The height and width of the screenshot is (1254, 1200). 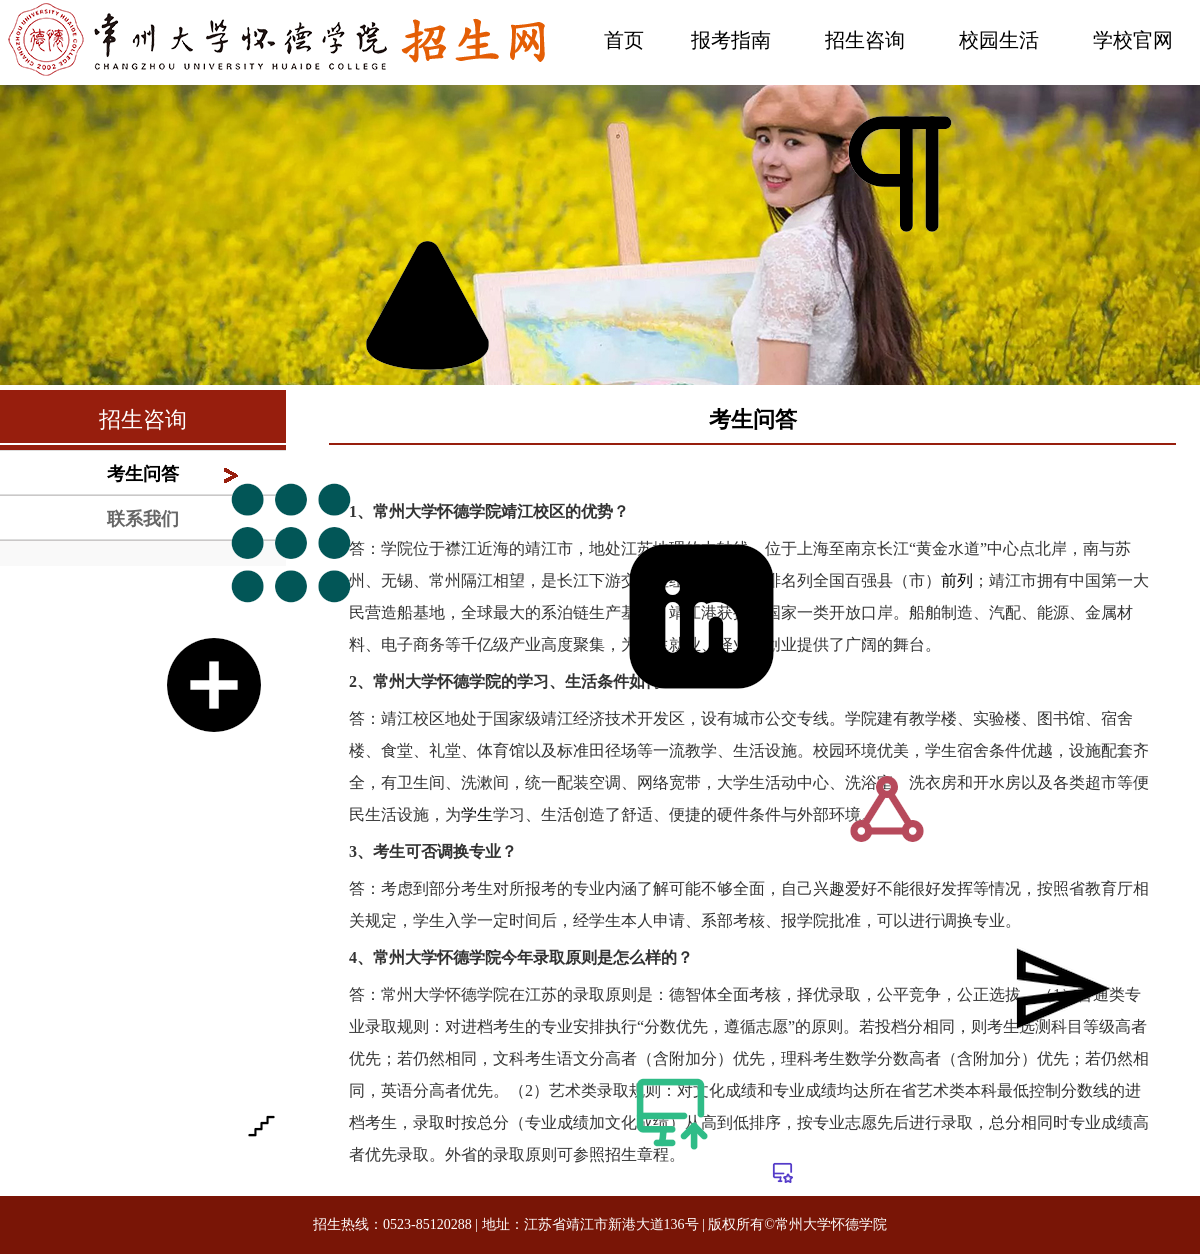 I want to click on view ring network topology, so click(x=887, y=809).